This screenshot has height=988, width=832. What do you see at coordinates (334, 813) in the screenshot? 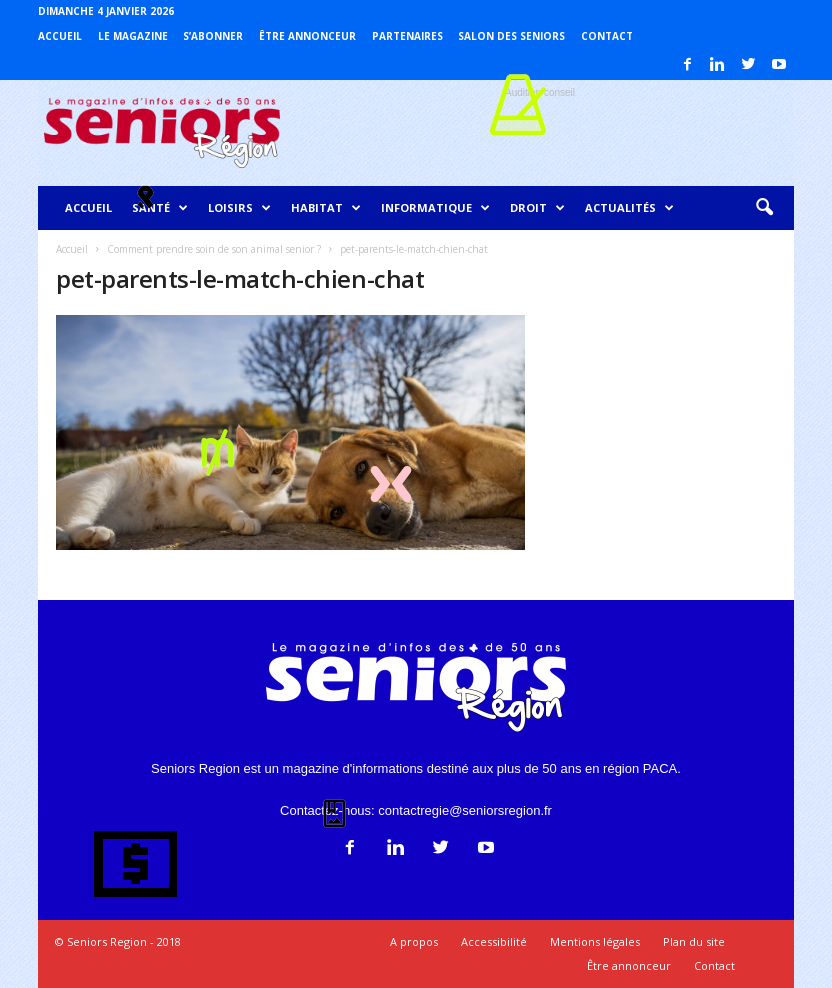
I see `open photo album` at bounding box center [334, 813].